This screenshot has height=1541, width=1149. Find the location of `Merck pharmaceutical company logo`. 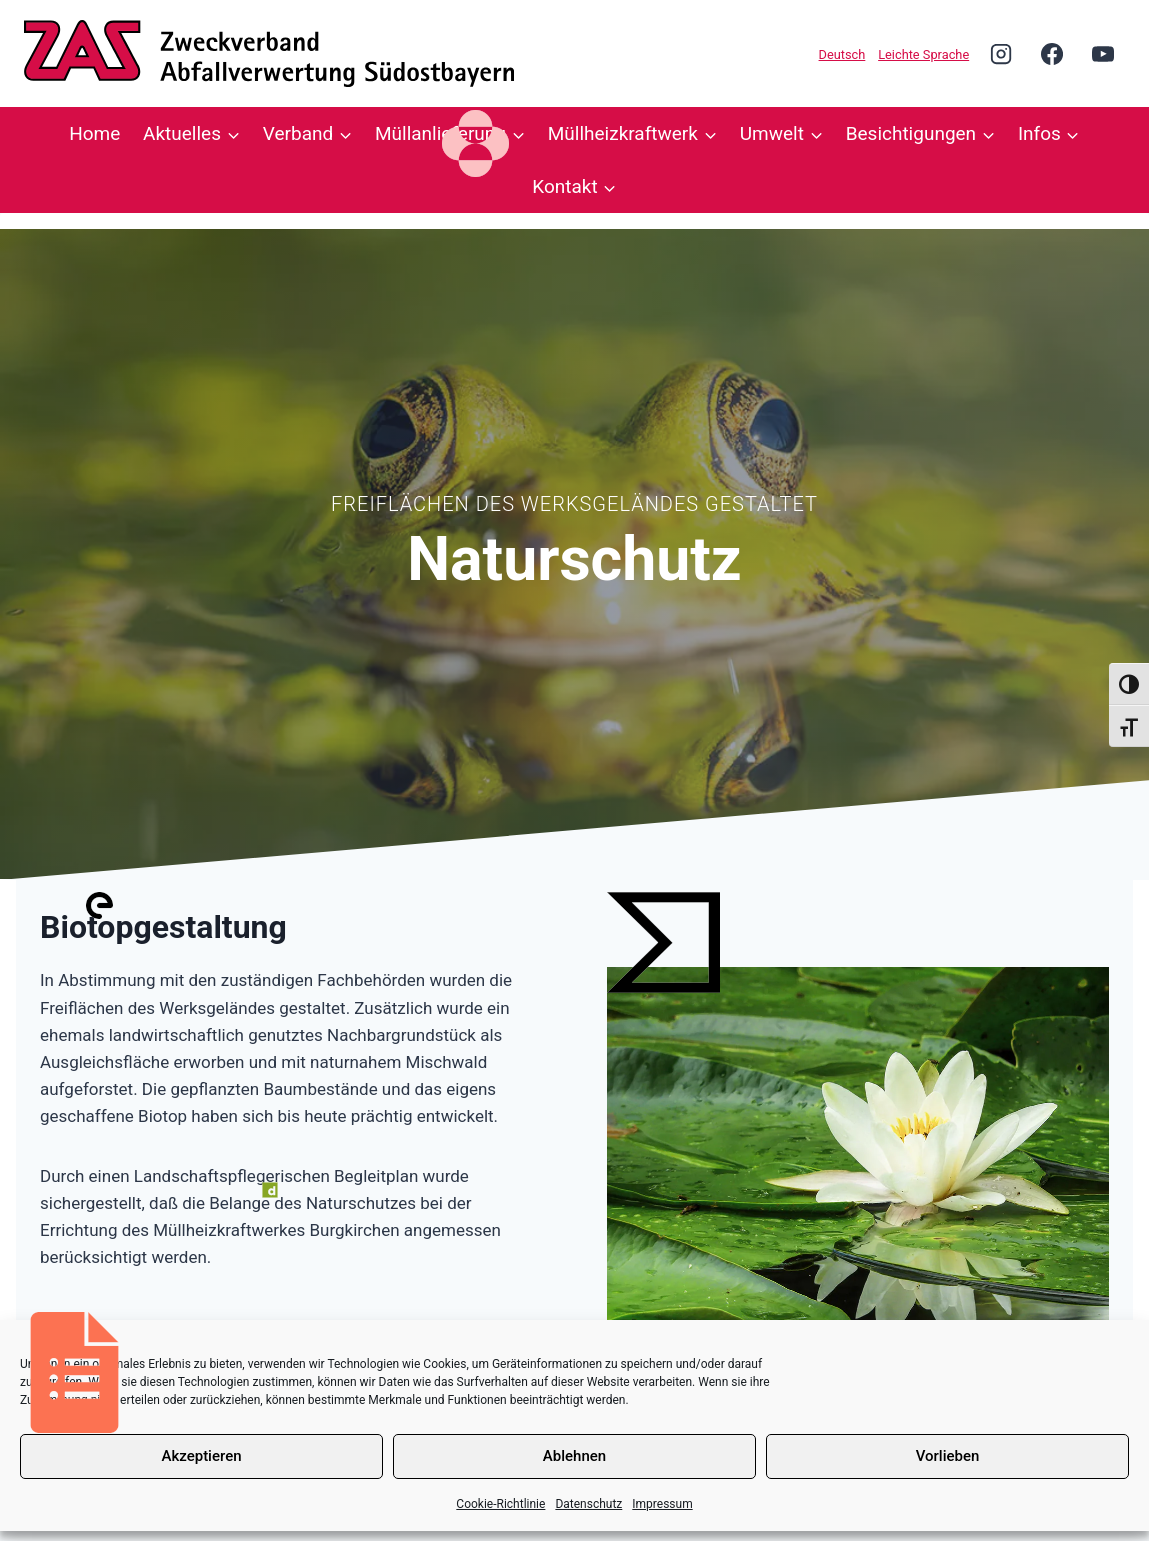

Merck pharmaceutical company logo is located at coordinates (475, 143).